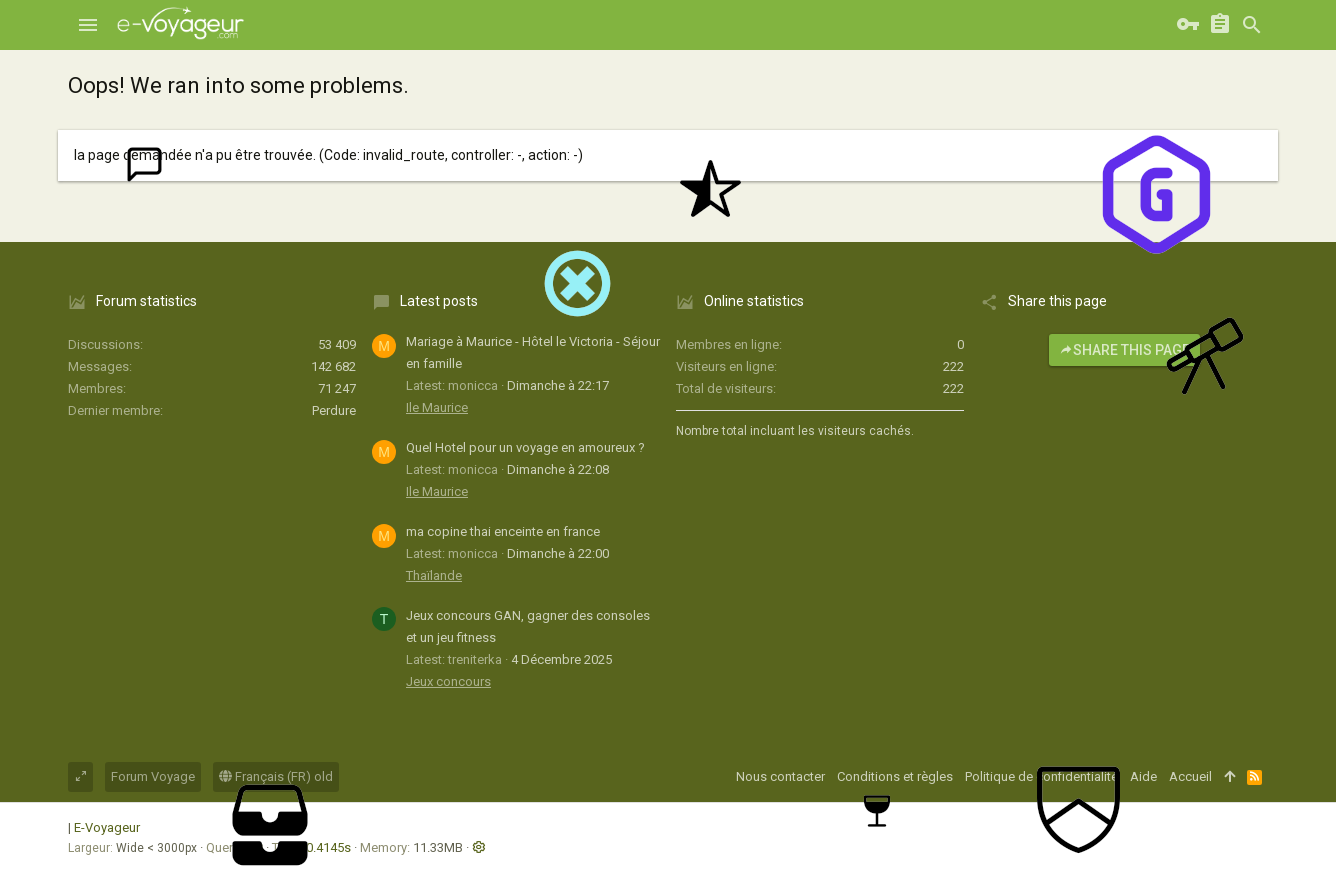 The height and width of the screenshot is (875, 1336). What do you see at coordinates (1156, 194) in the screenshot?
I see `indicates a "G" rating or classification` at bounding box center [1156, 194].